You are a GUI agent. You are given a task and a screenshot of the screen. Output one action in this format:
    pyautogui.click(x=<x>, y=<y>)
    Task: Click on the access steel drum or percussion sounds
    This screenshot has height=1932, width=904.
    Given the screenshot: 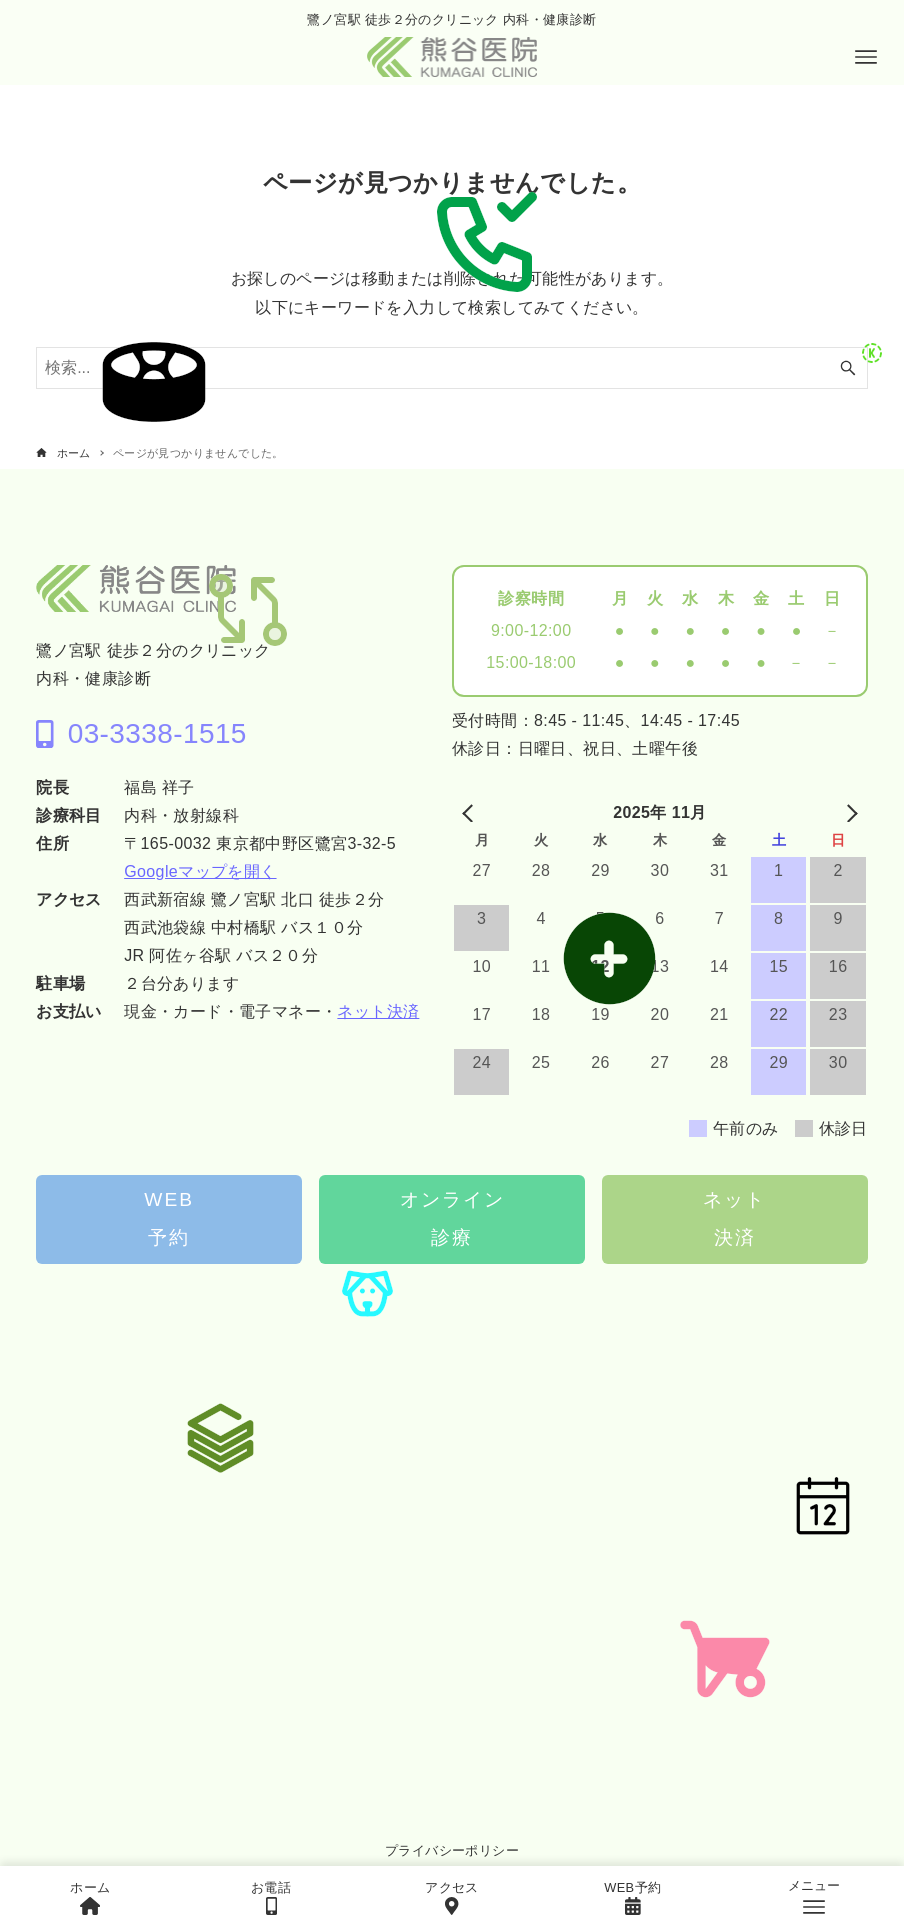 What is the action you would take?
    pyautogui.click(x=154, y=382)
    